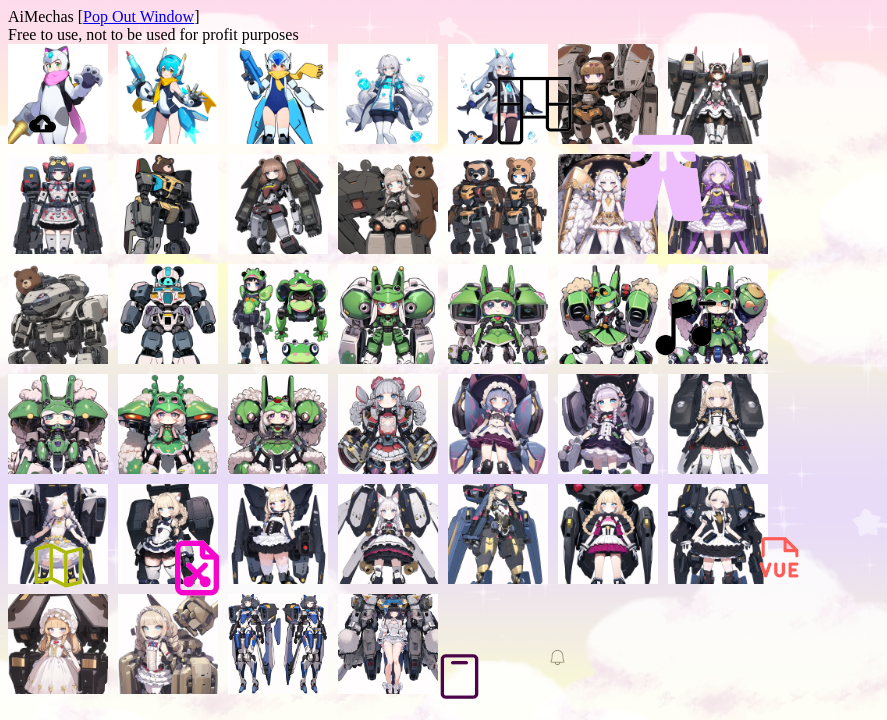  Describe the element at coordinates (534, 107) in the screenshot. I see `open kanban board view` at that location.